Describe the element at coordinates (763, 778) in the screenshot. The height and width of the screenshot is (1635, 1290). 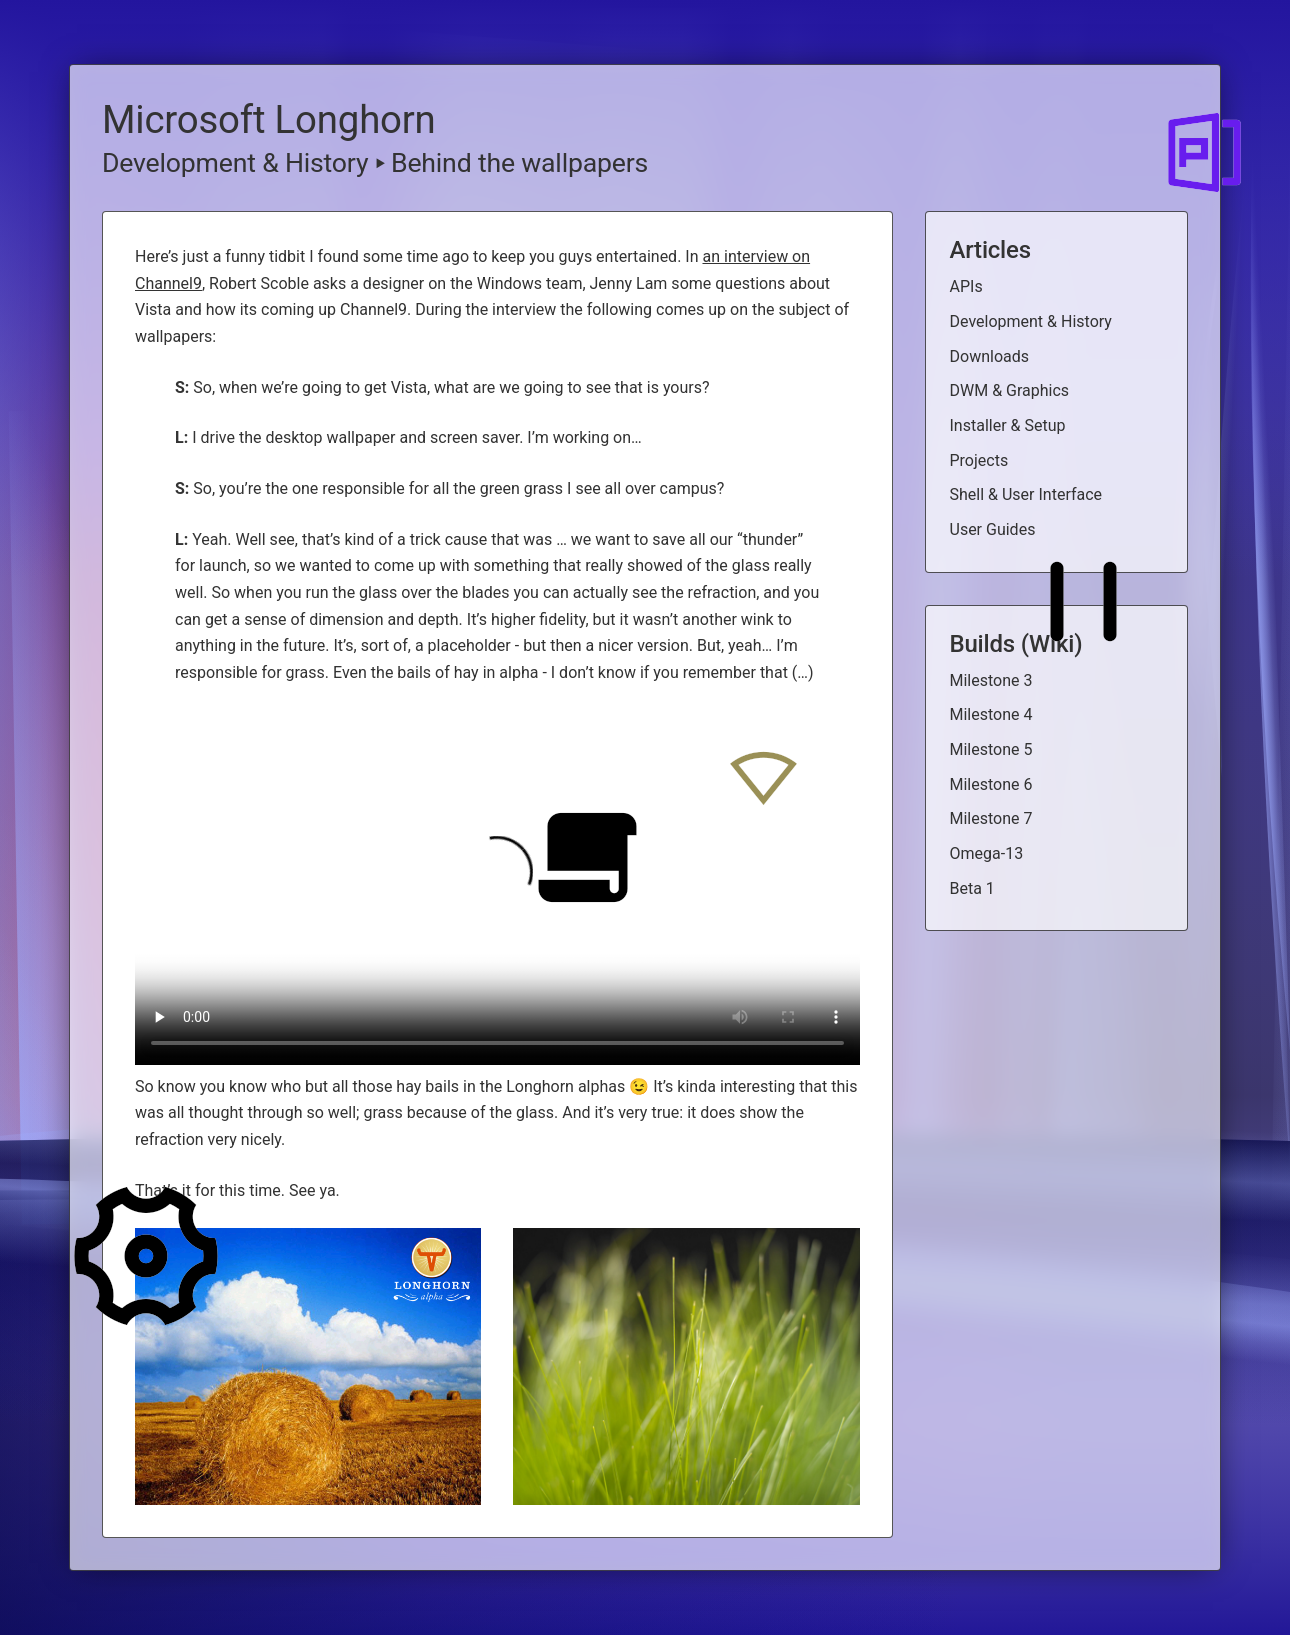
I see `indicates wifi signal strength` at that location.